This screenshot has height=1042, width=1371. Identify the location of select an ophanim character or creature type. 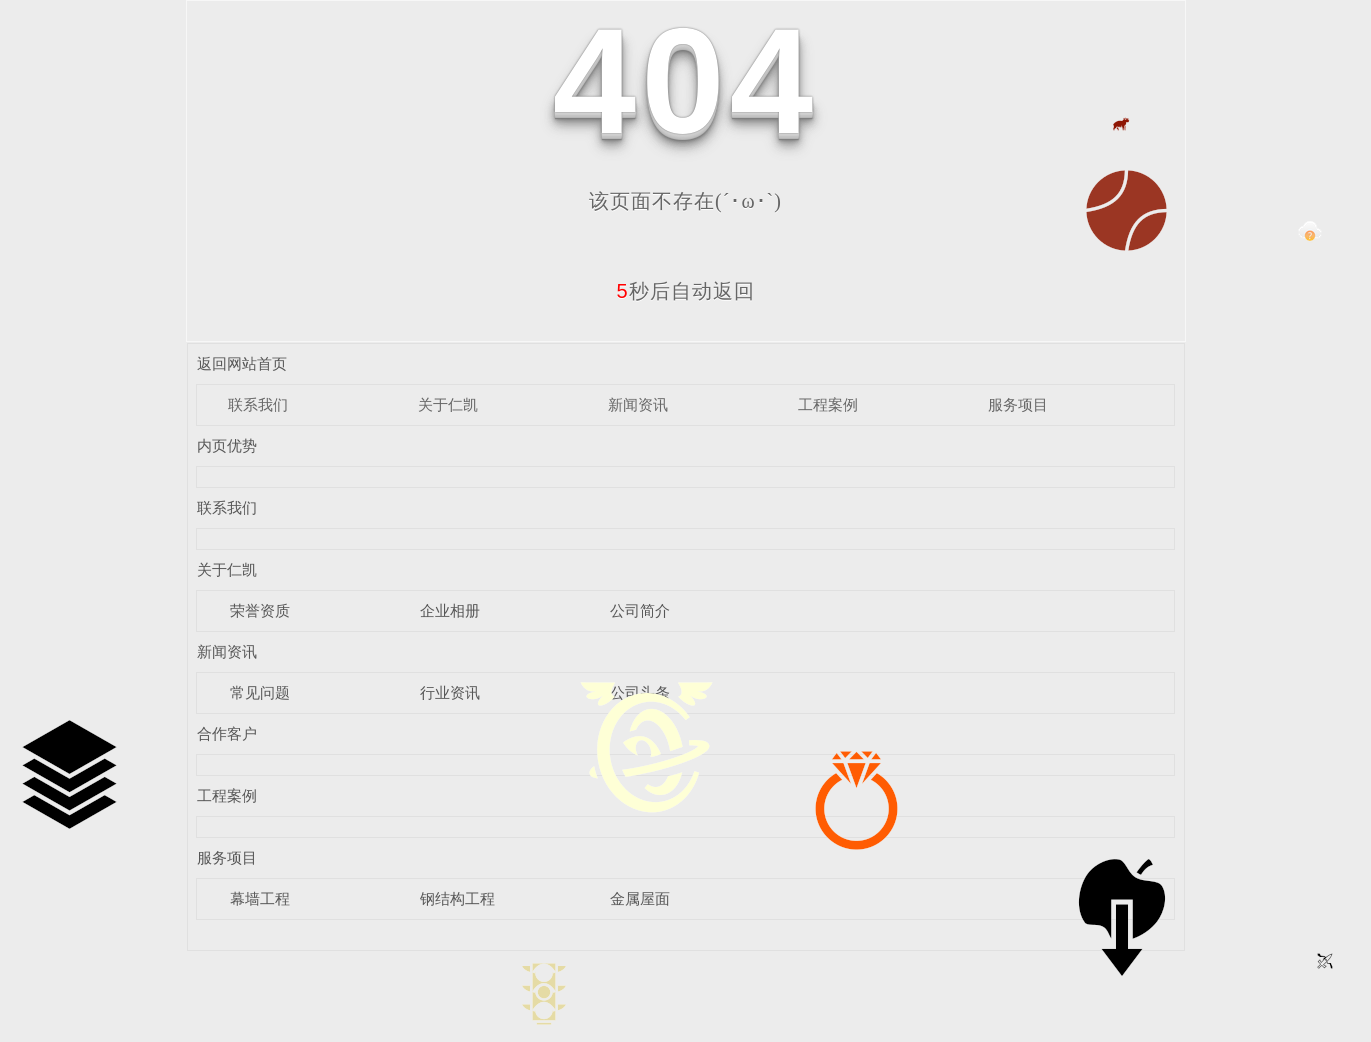
(648, 747).